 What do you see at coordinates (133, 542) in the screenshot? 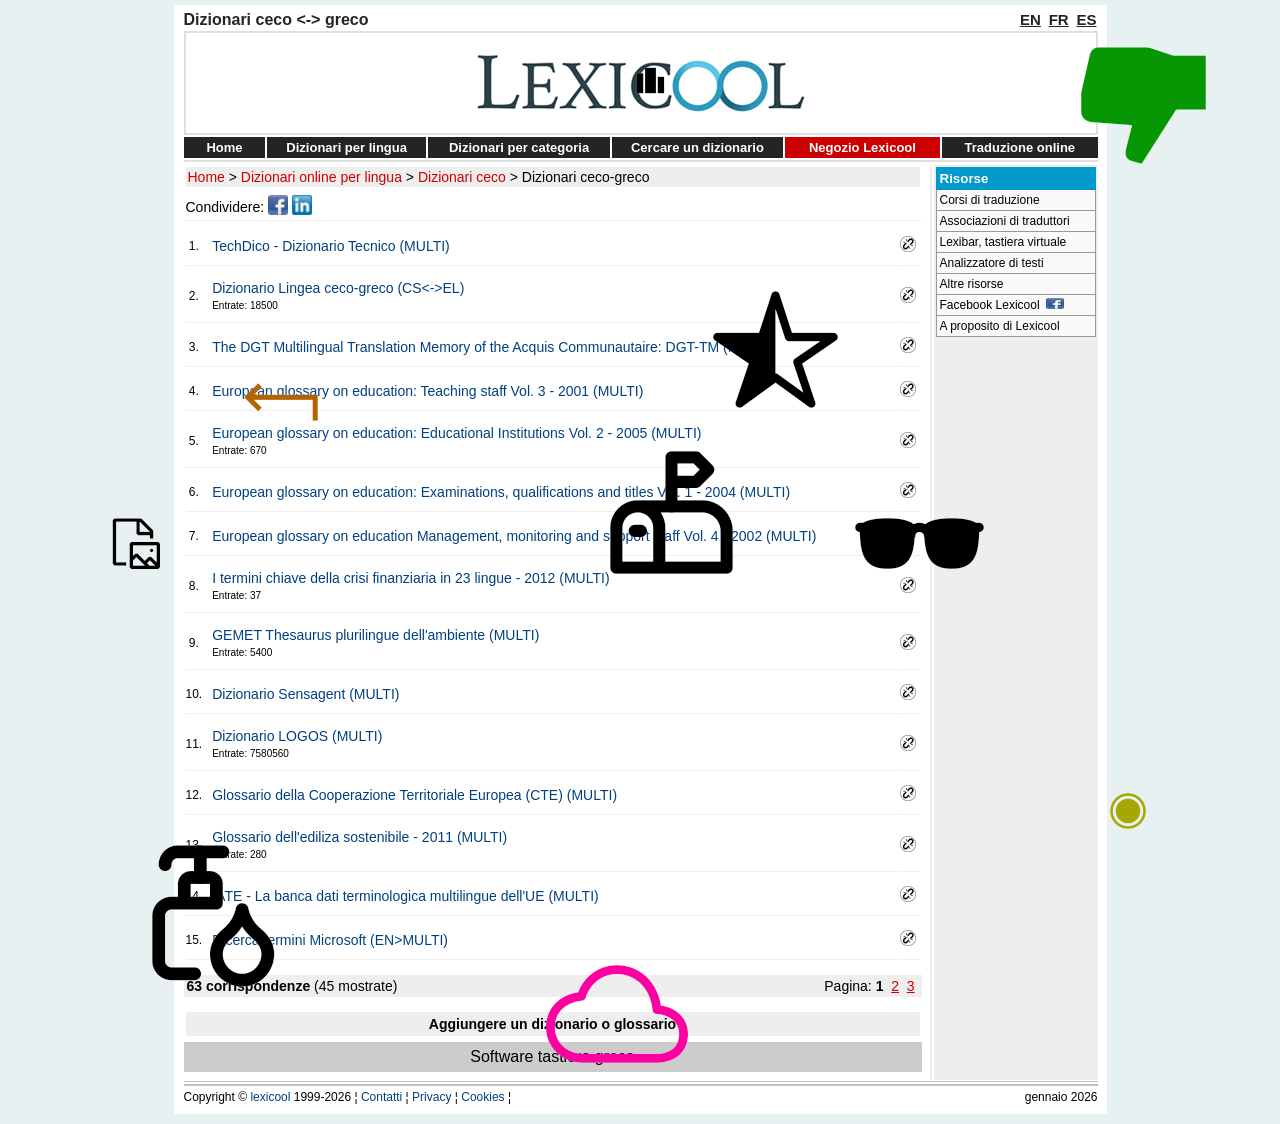
I see `open a media file` at bounding box center [133, 542].